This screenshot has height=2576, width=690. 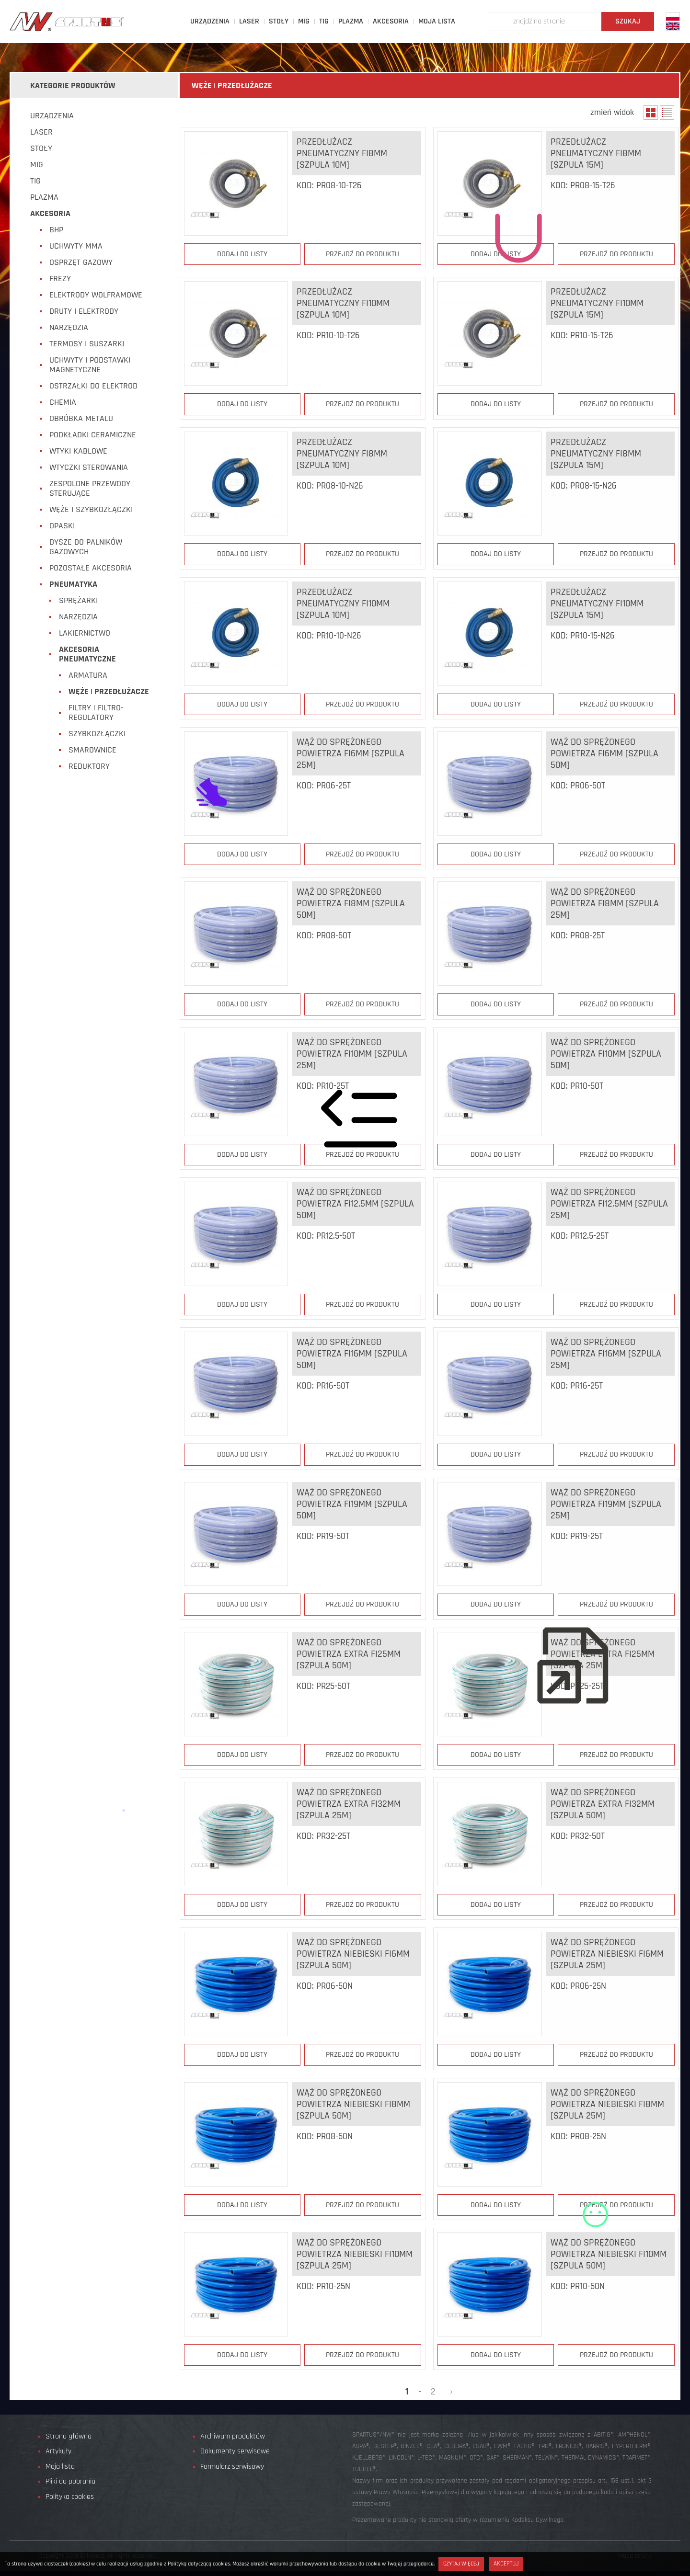 What do you see at coordinates (595, 2214) in the screenshot?
I see `add a reaction or emoji` at bounding box center [595, 2214].